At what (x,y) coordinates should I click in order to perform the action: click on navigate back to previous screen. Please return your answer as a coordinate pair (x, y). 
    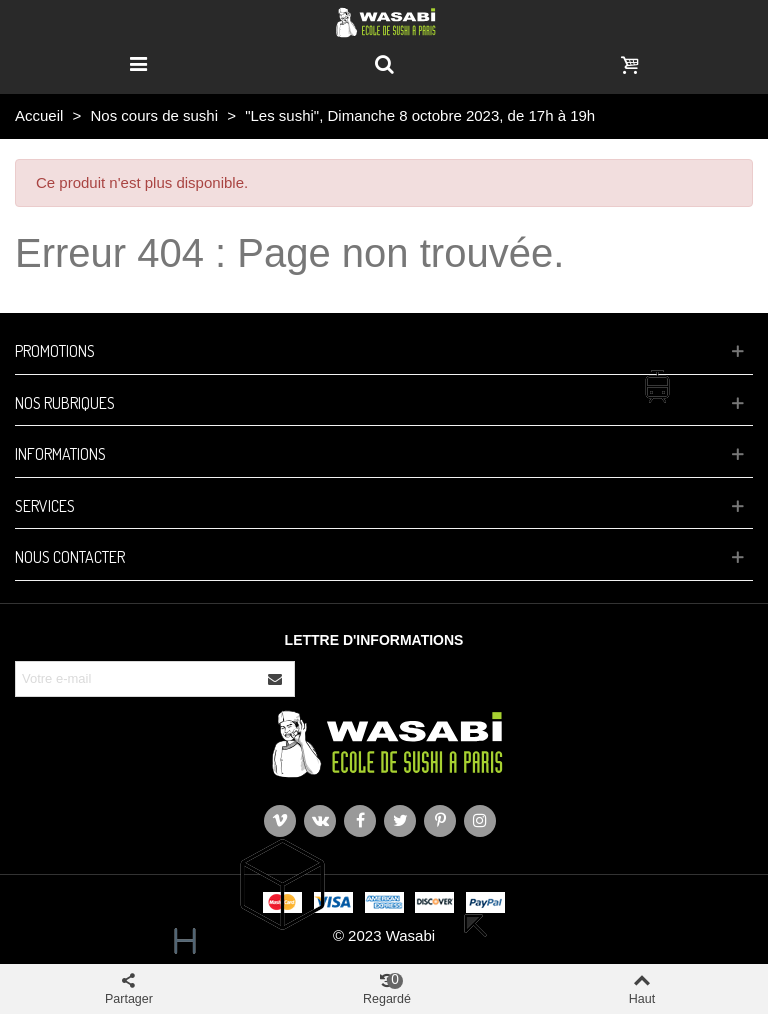
    Looking at the image, I should click on (475, 925).